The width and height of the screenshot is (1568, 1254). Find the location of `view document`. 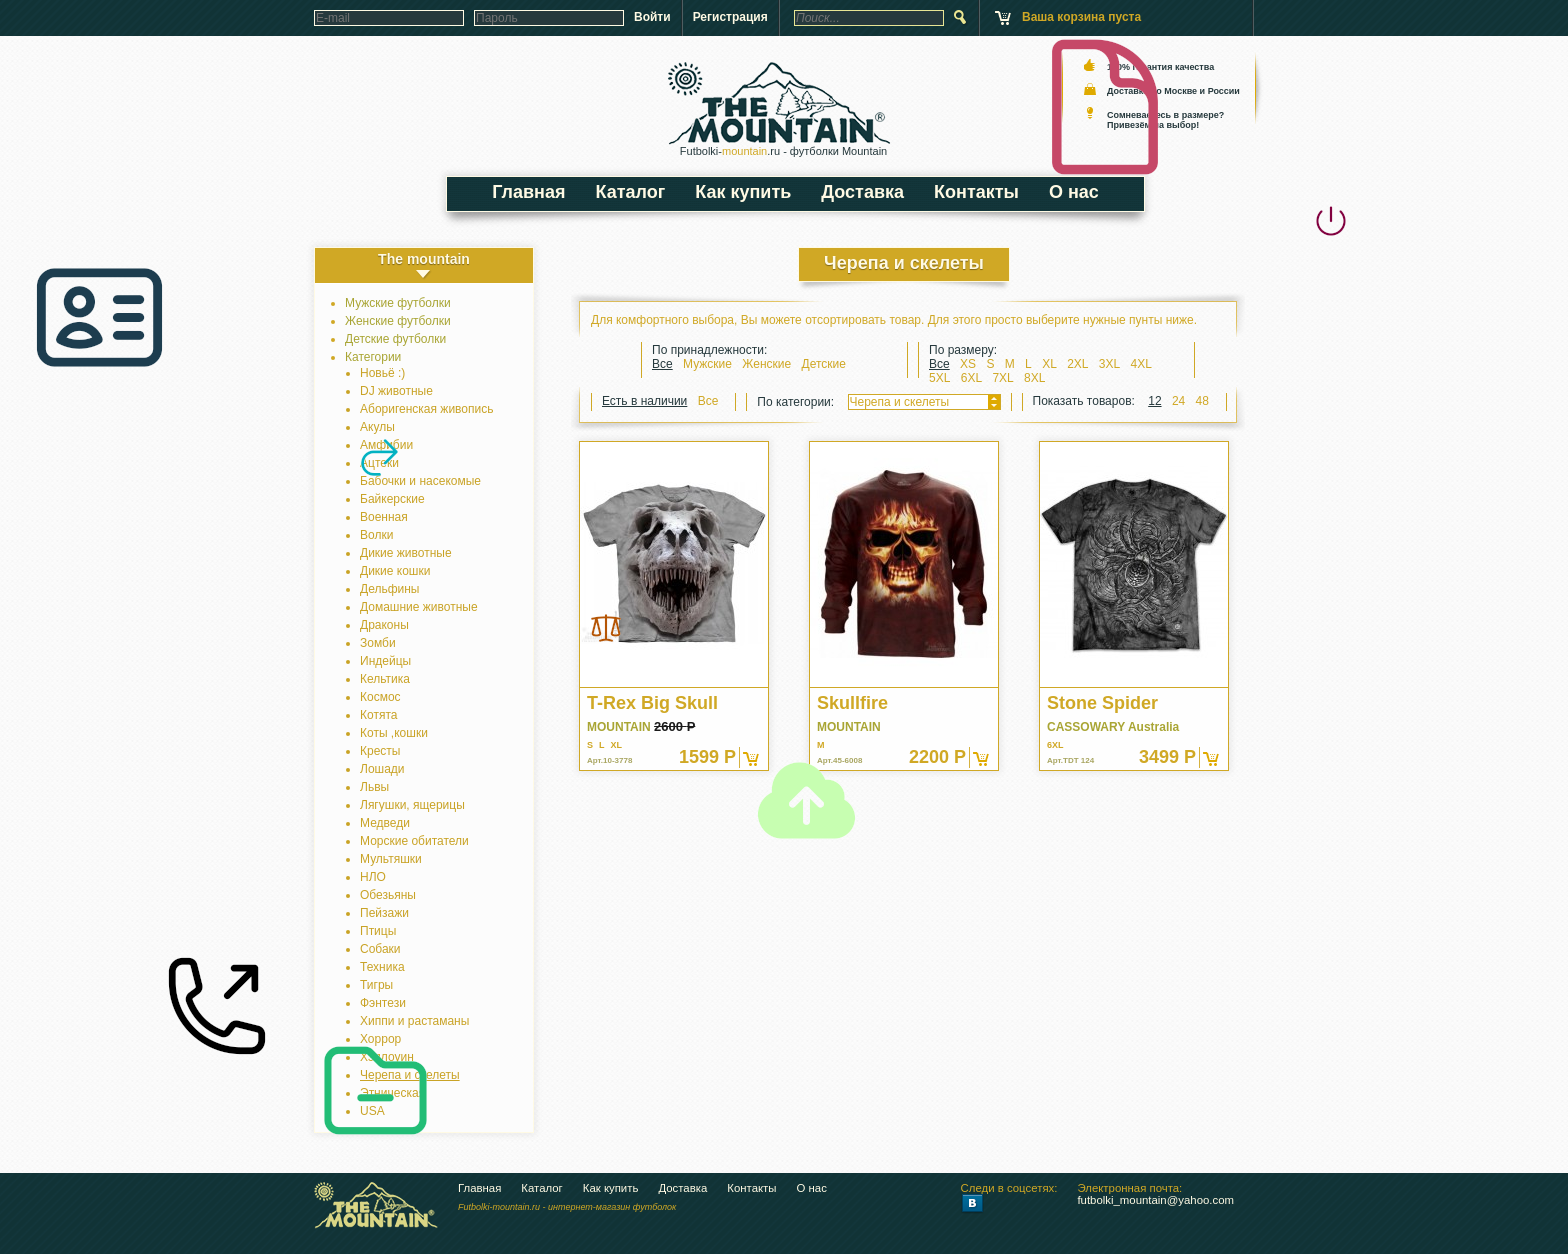

view document is located at coordinates (1105, 107).